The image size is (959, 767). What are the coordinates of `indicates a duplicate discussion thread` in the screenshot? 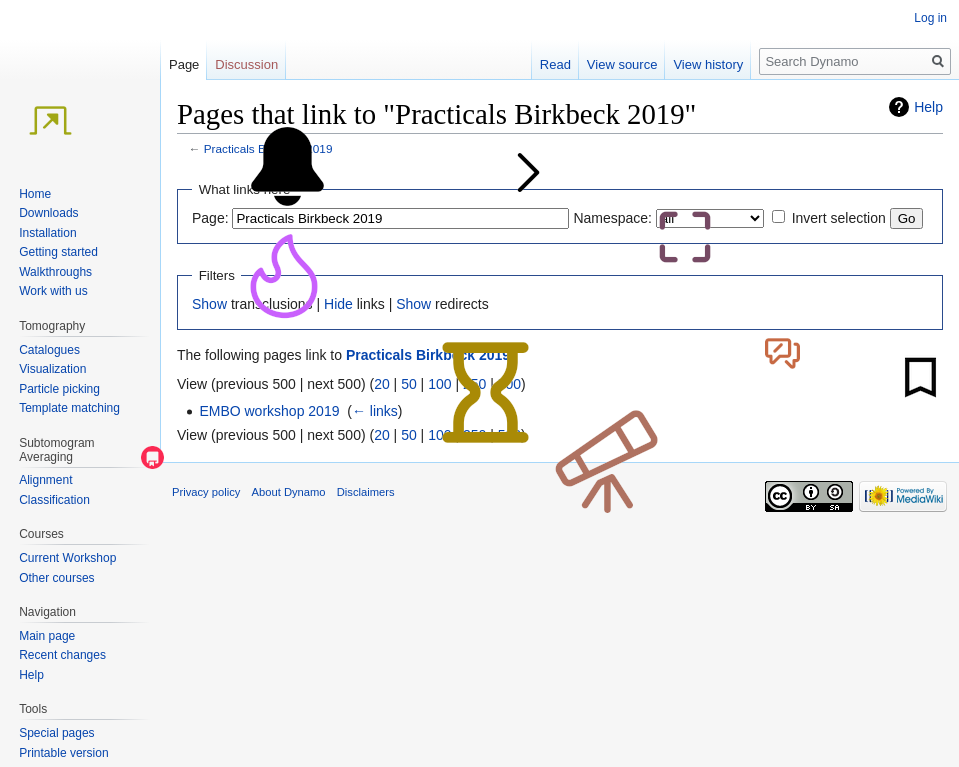 It's located at (782, 353).